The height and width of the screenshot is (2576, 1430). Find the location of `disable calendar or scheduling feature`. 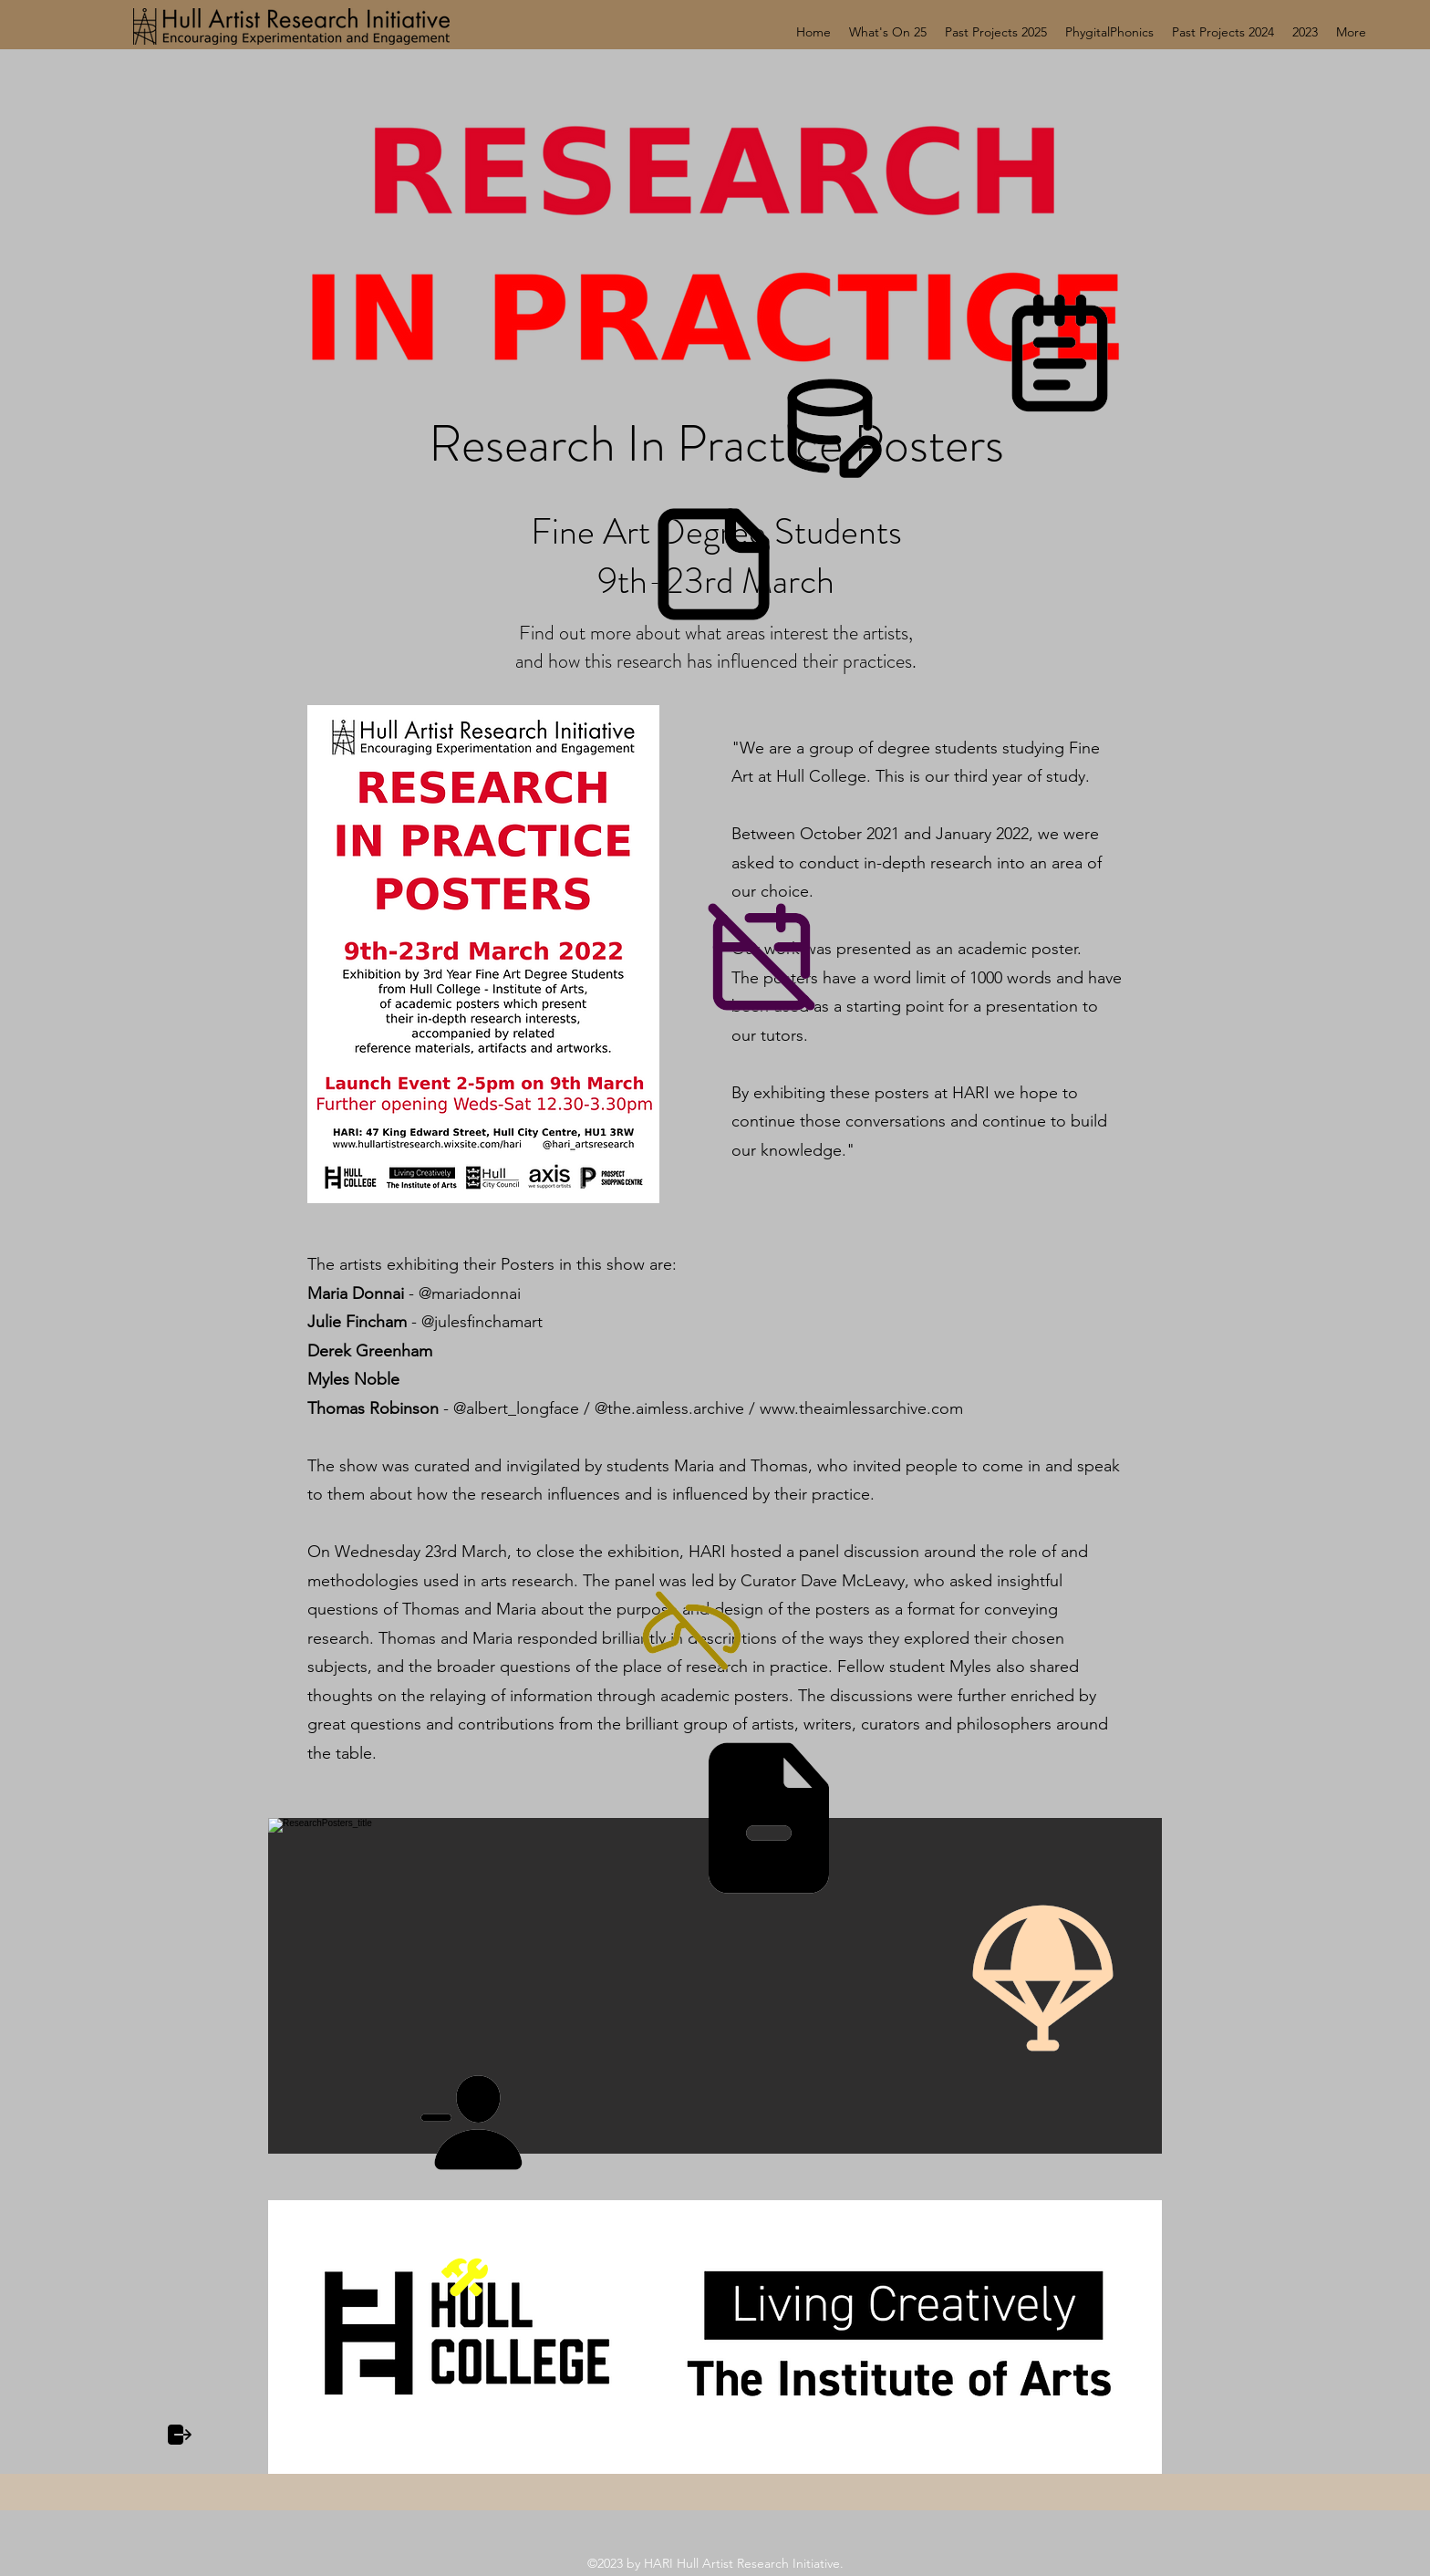

disable calendar or scheduling feature is located at coordinates (762, 957).